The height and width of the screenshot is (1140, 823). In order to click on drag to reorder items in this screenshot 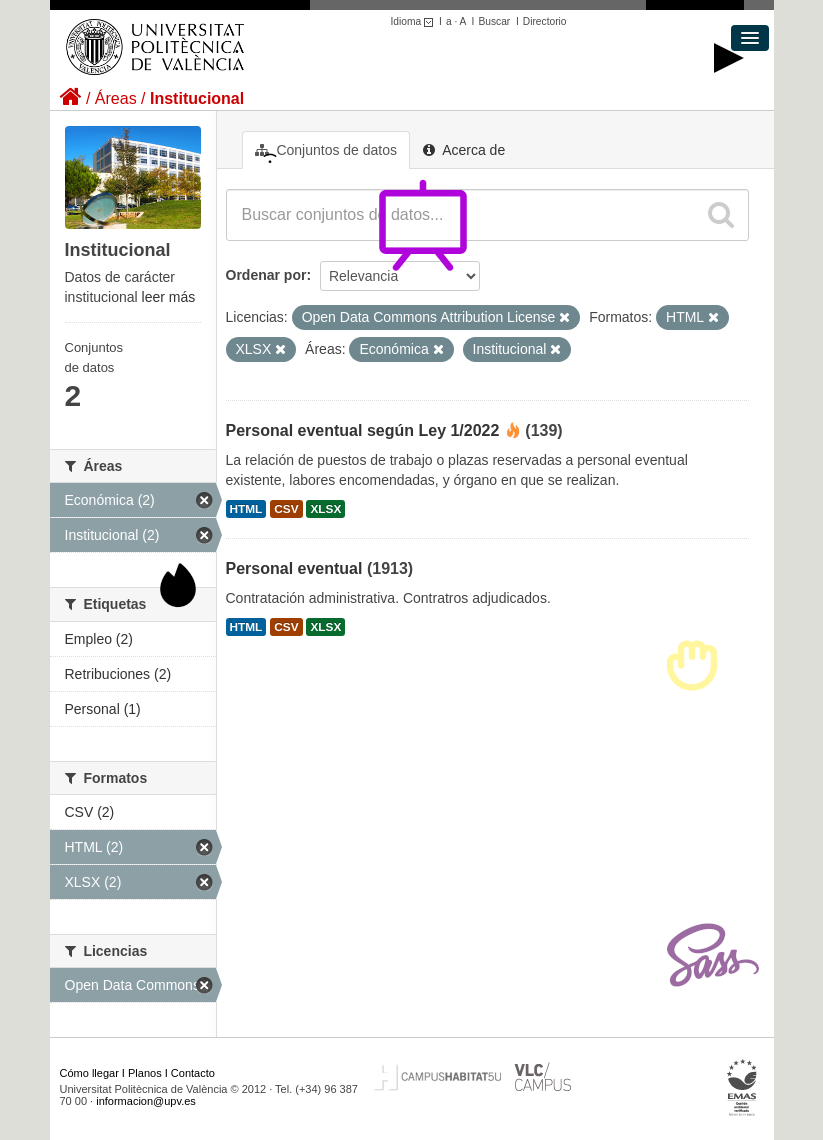, I will do `click(692, 659)`.